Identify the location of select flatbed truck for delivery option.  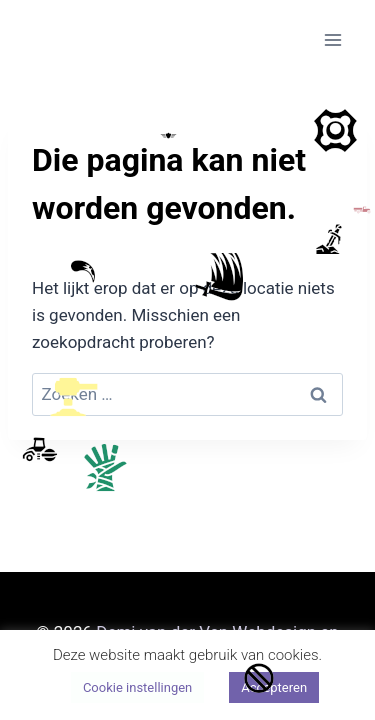
(362, 210).